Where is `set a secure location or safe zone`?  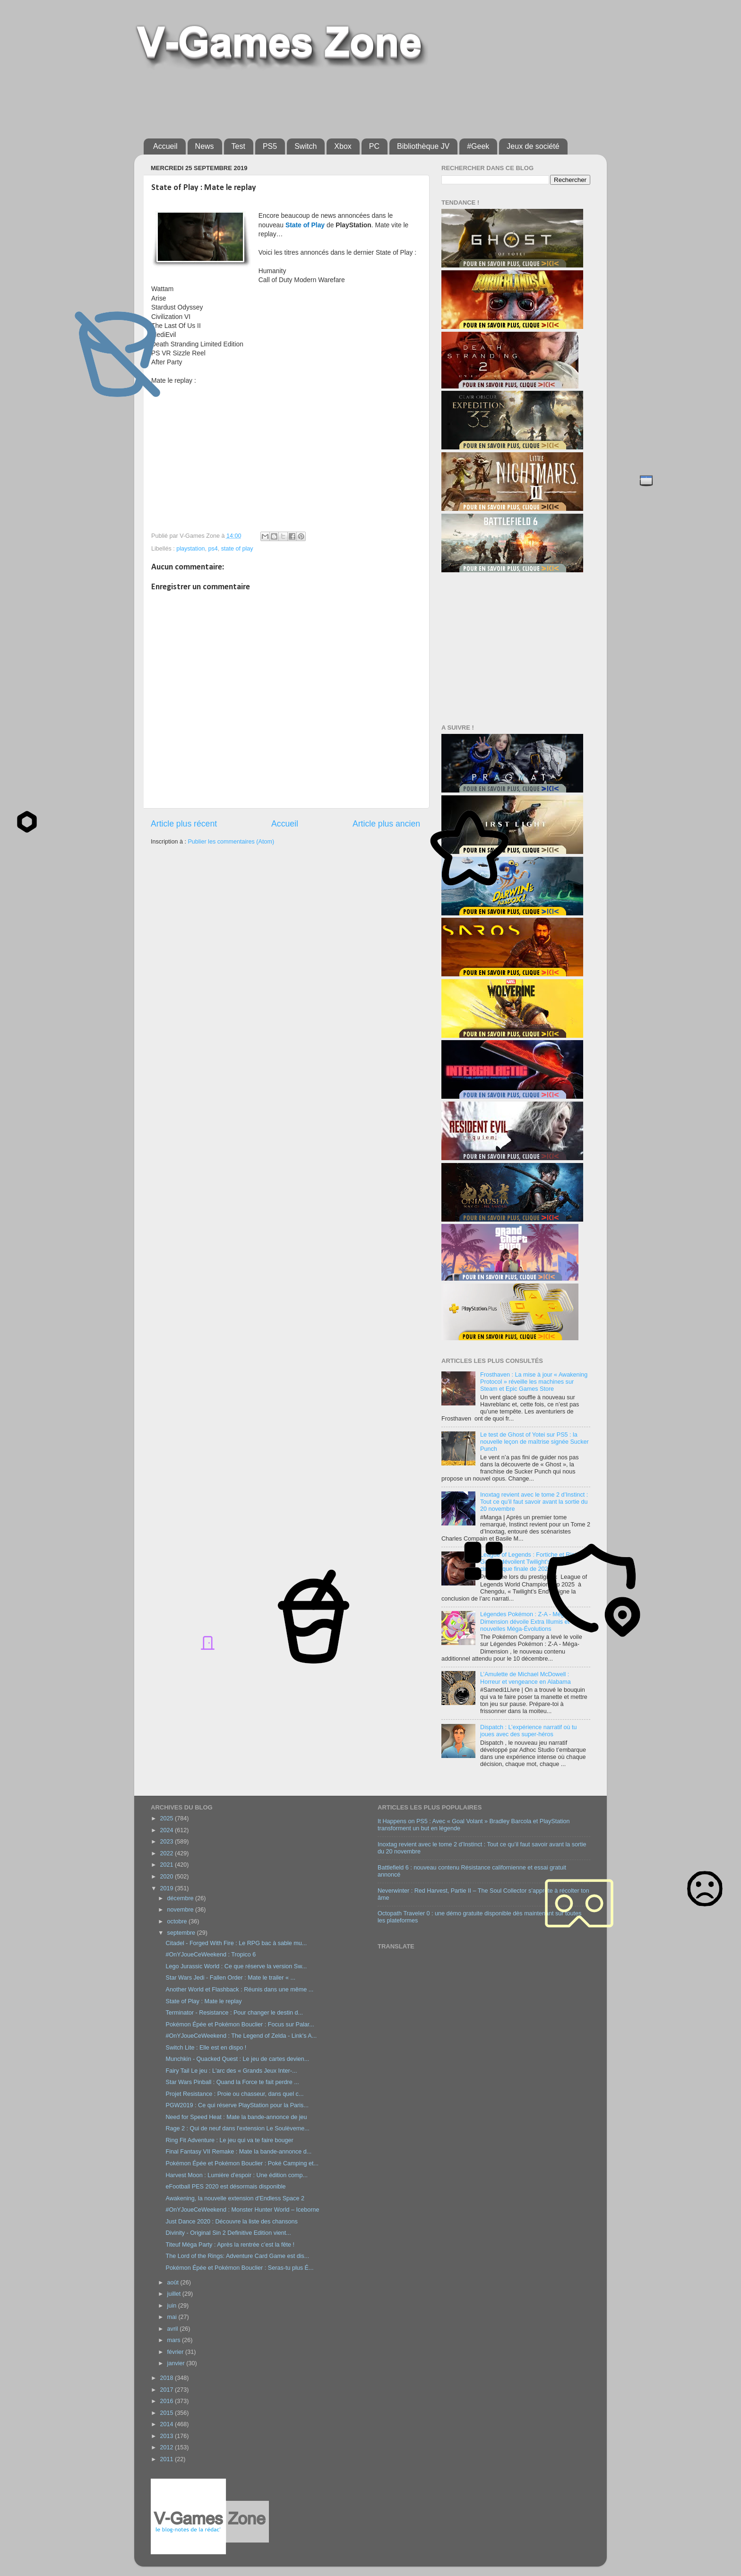 set a secure location or safe zone is located at coordinates (591, 1588).